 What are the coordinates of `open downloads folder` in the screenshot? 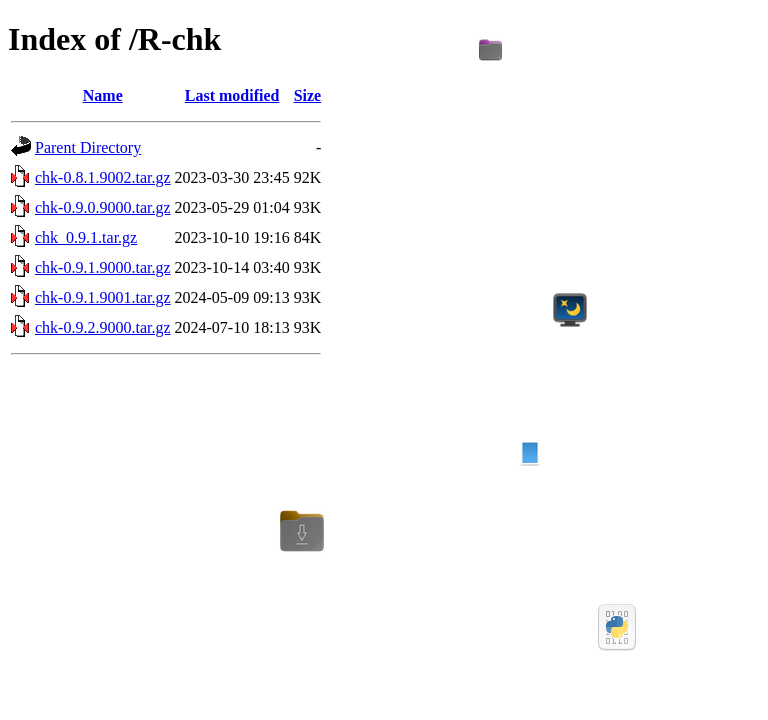 It's located at (302, 531).